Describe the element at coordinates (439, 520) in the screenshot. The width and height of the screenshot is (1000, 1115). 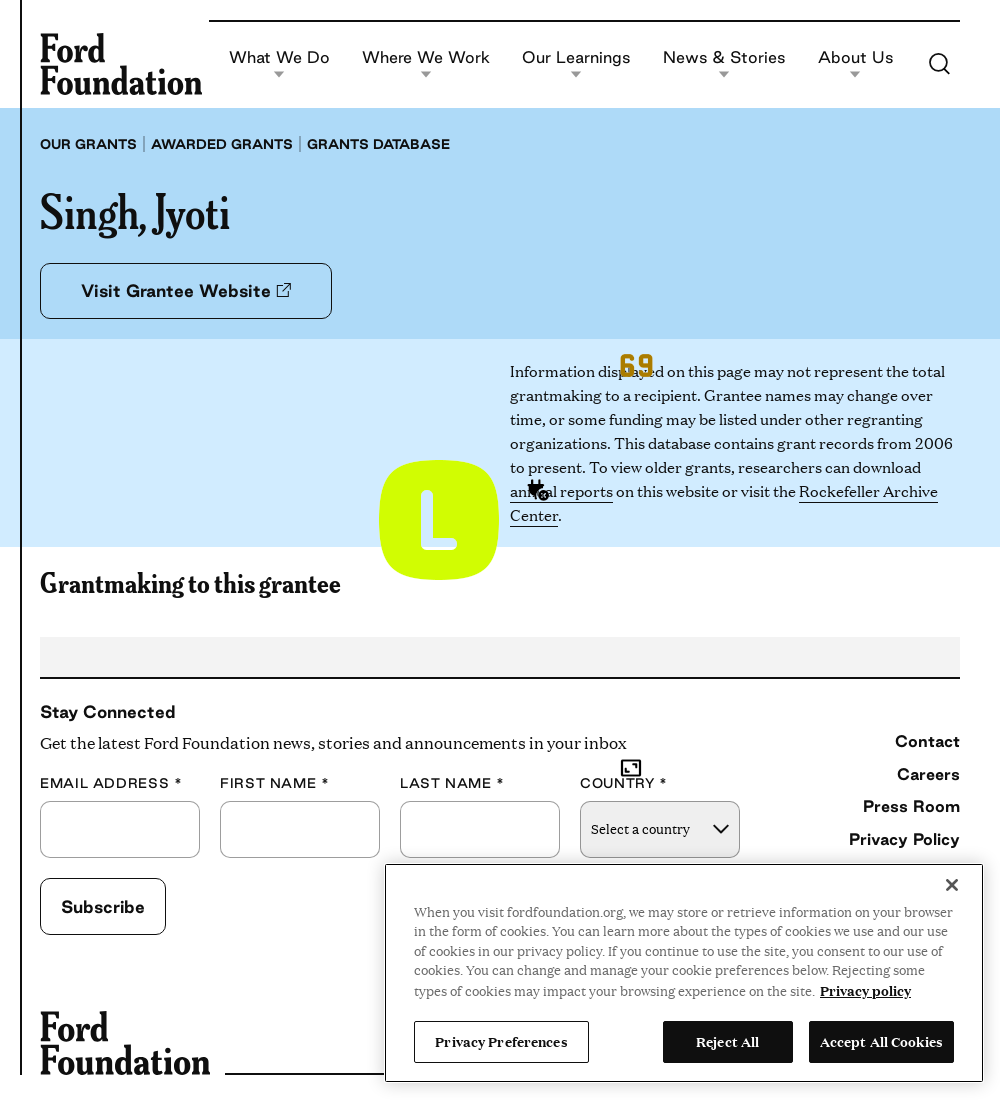
I see `indicates items or options starting with the letter "L"` at that location.